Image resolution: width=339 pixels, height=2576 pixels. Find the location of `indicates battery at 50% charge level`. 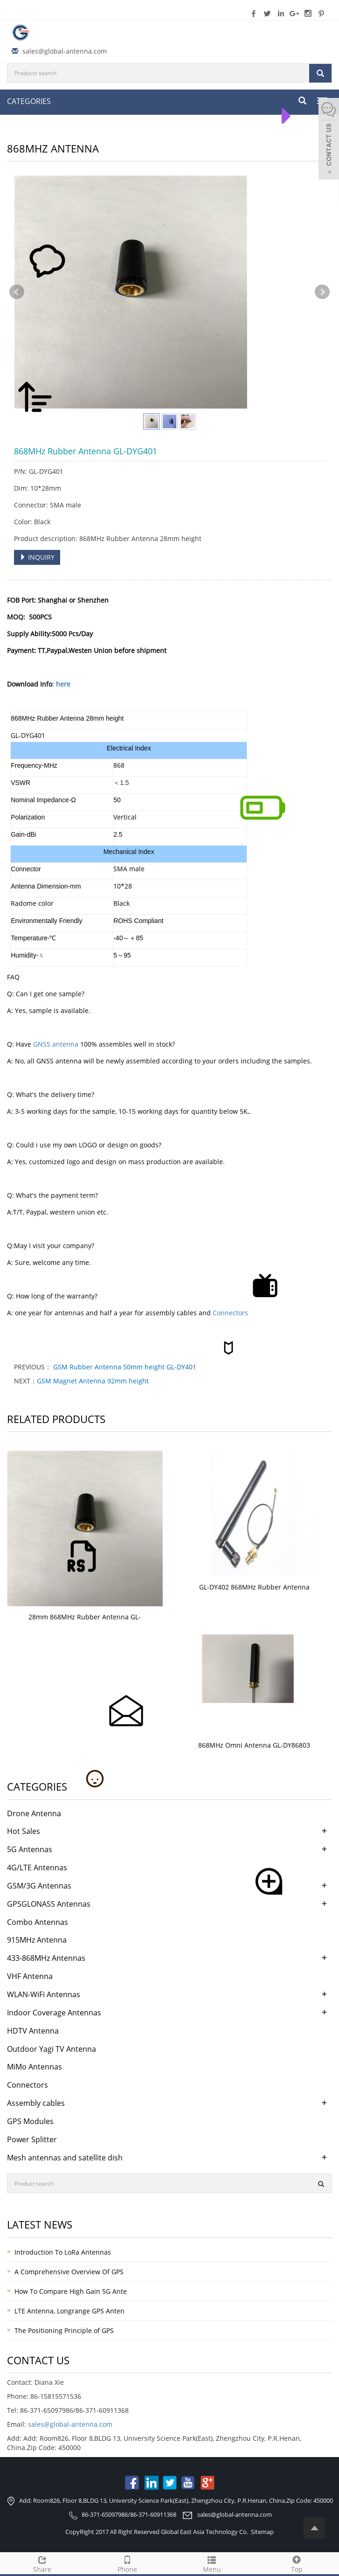

indicates battery at 50% charge level is located at coordinates (263, 806).